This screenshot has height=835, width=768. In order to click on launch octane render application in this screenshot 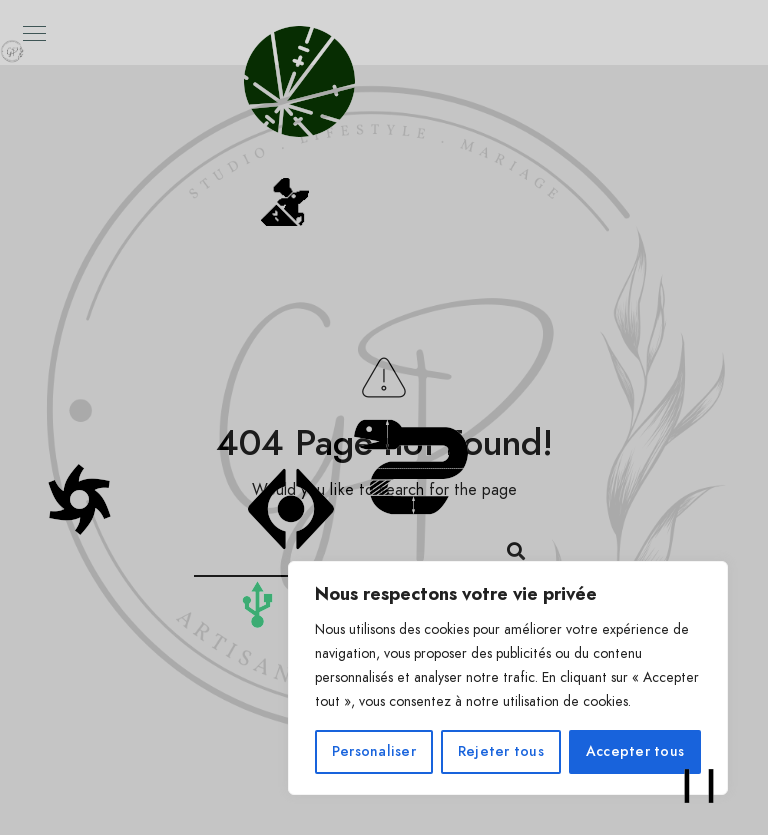, I will do `click(79, 499)`.